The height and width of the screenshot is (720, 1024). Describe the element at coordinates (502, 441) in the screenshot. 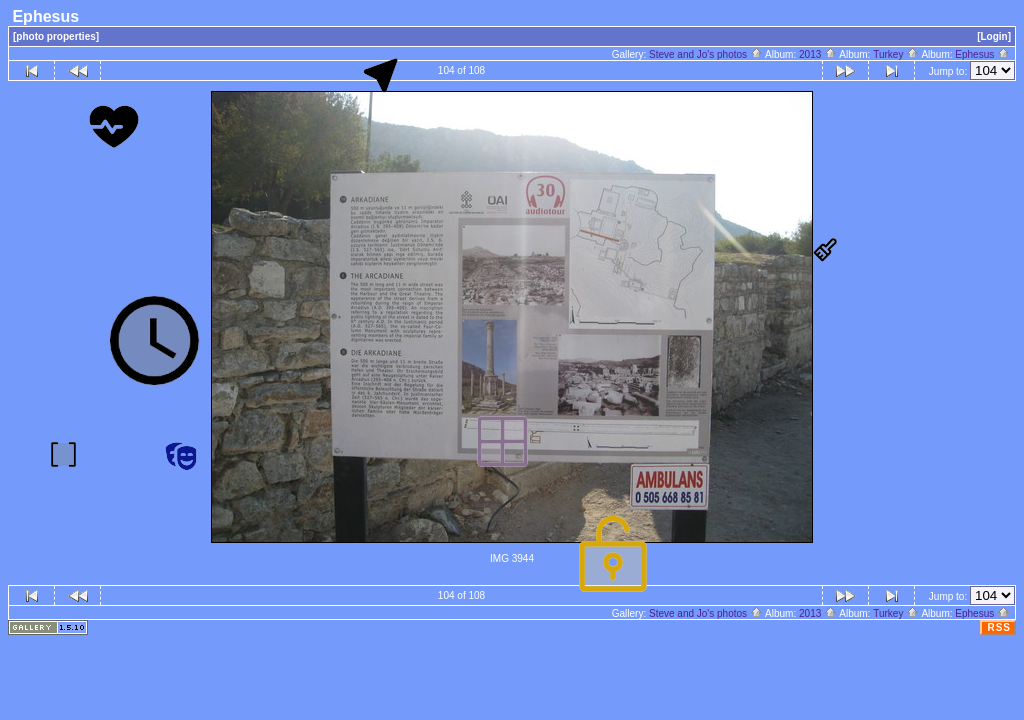

I see `indicates transparency in image editing` at that location.